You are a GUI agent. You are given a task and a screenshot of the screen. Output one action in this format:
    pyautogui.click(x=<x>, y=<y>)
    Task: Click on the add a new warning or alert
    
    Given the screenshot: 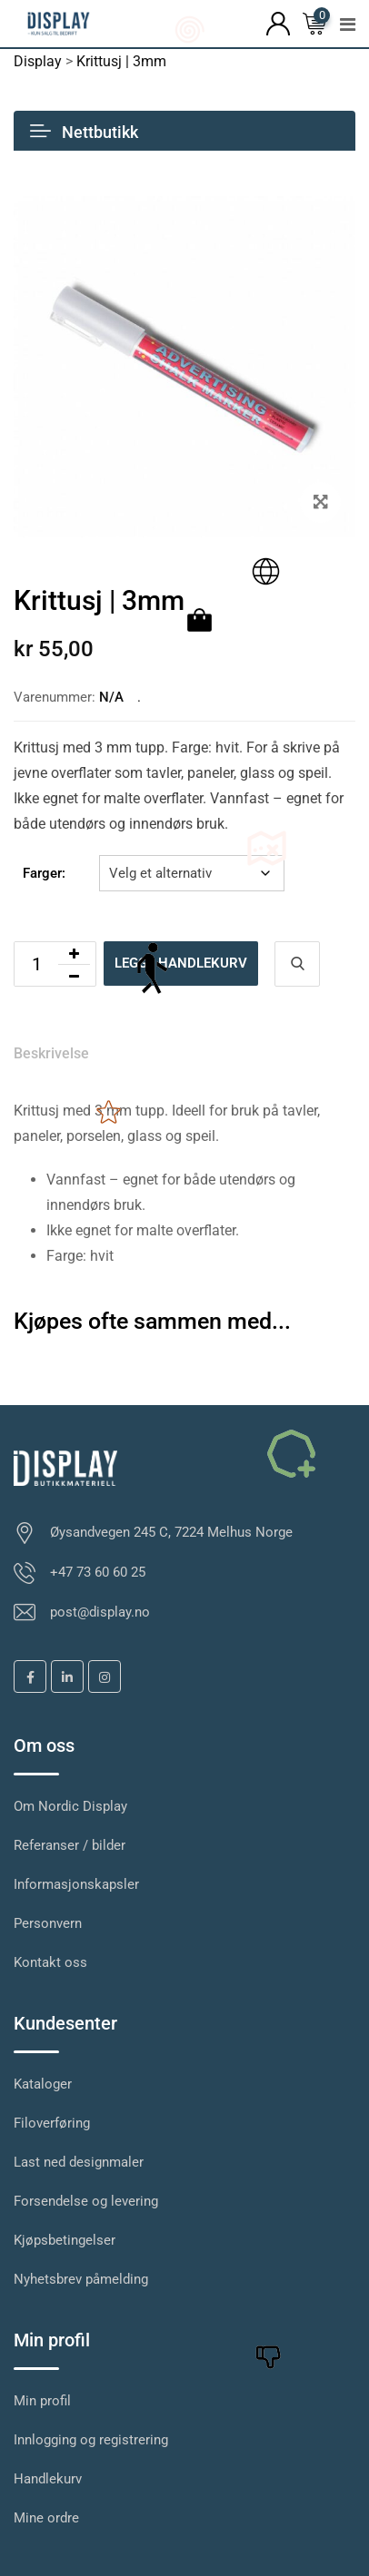 What is the action you would take?
    pyautogui.click(x=291, y=1453)
    